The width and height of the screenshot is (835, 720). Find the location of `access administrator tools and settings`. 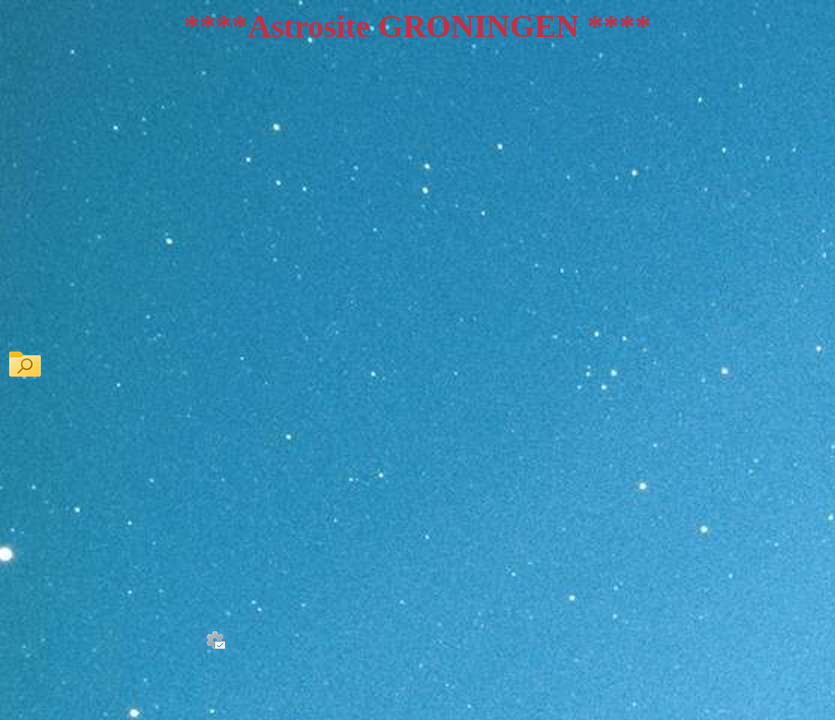

access administrator tools and settings is located at coordinates (215, 640).